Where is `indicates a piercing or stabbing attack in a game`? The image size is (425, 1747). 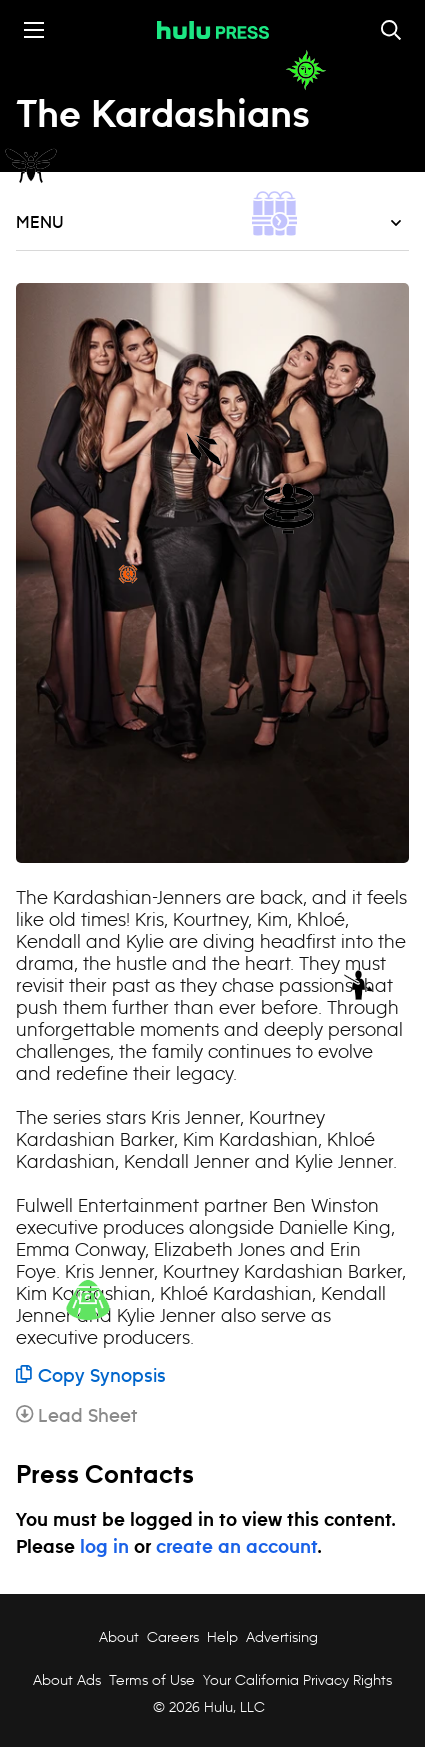 indicates a piercing or stabbing attack in a game is located at coordinates (359, 985).